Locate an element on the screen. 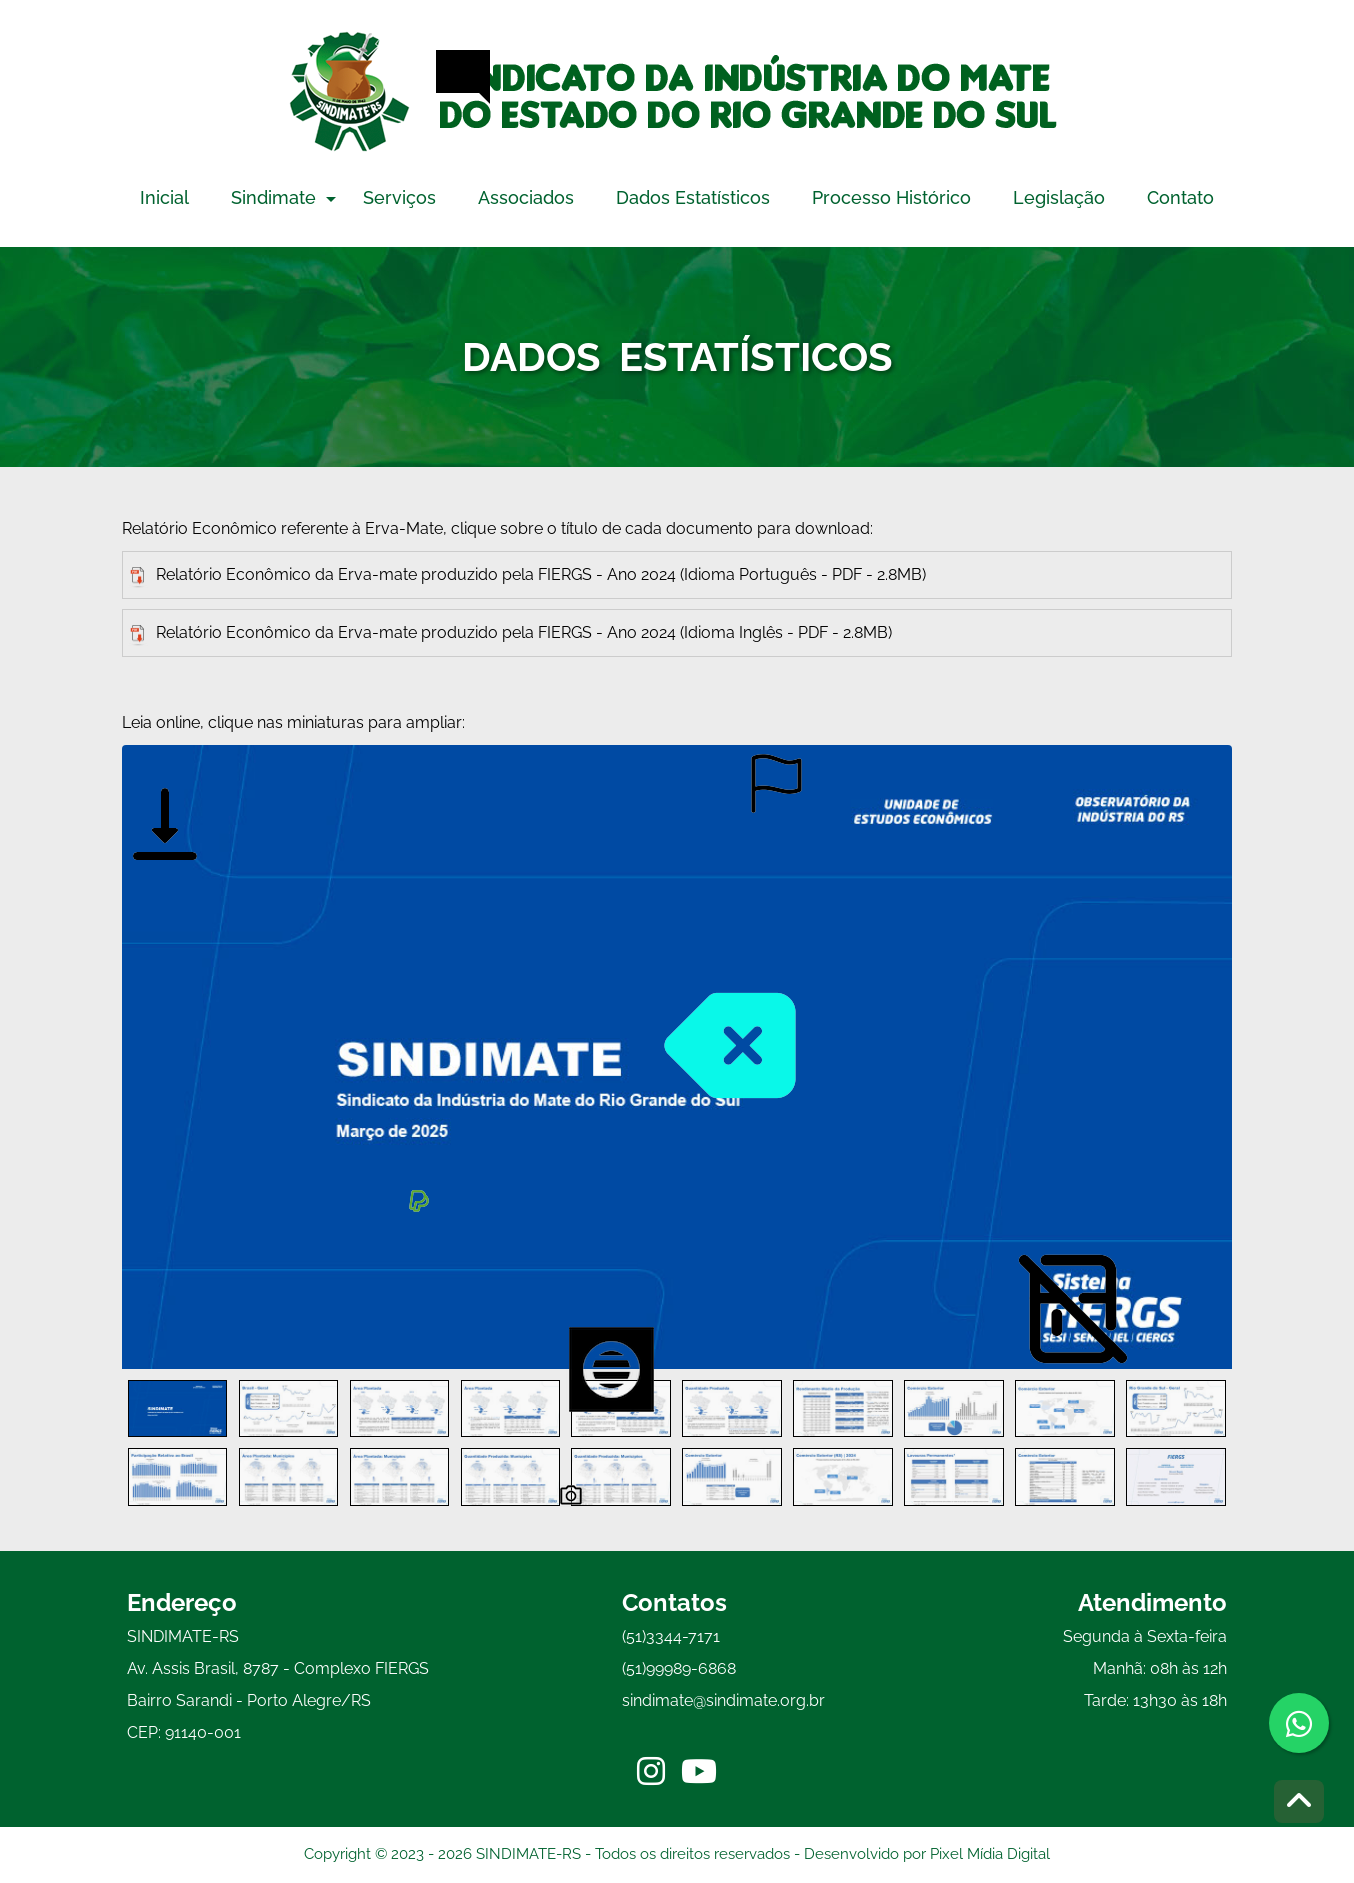  flag or mark an item for follow-up is located at coordinates (776, 783).